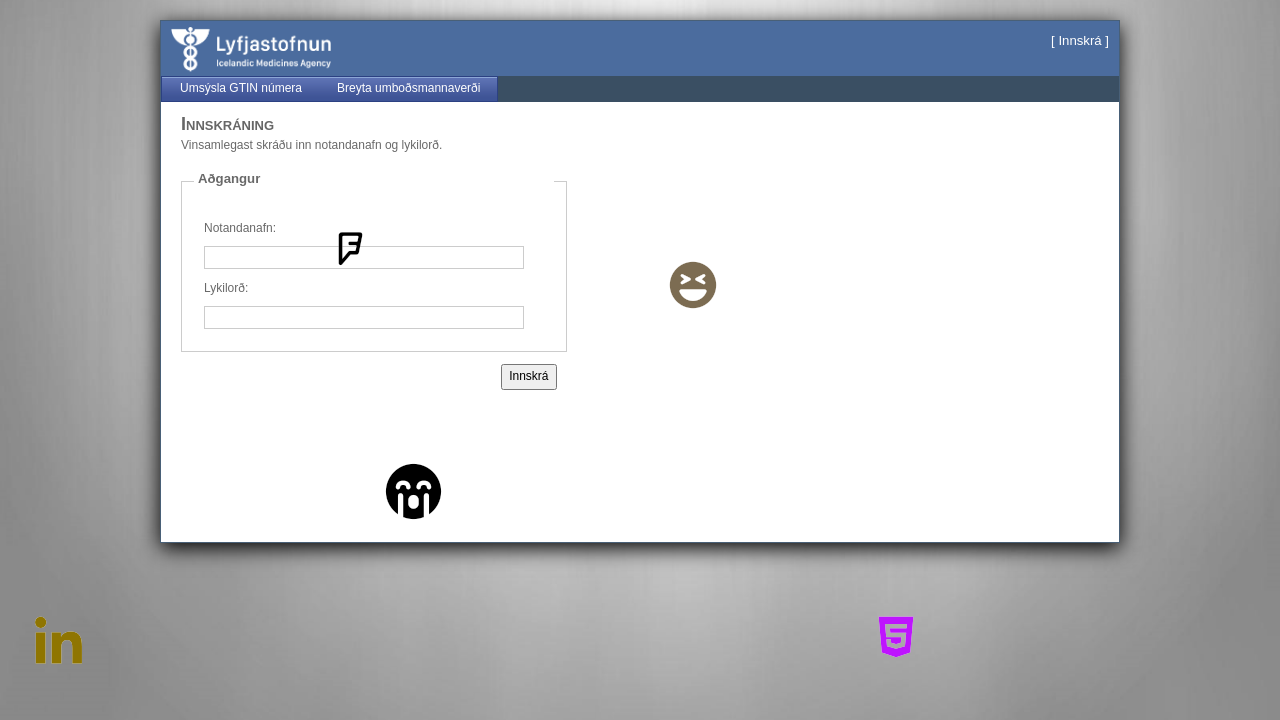 This screenshot has height=720, width=1280. Describe the element at coordinates (413, 491) in the screenshot. I see `indicates an error or failed action` at that location.